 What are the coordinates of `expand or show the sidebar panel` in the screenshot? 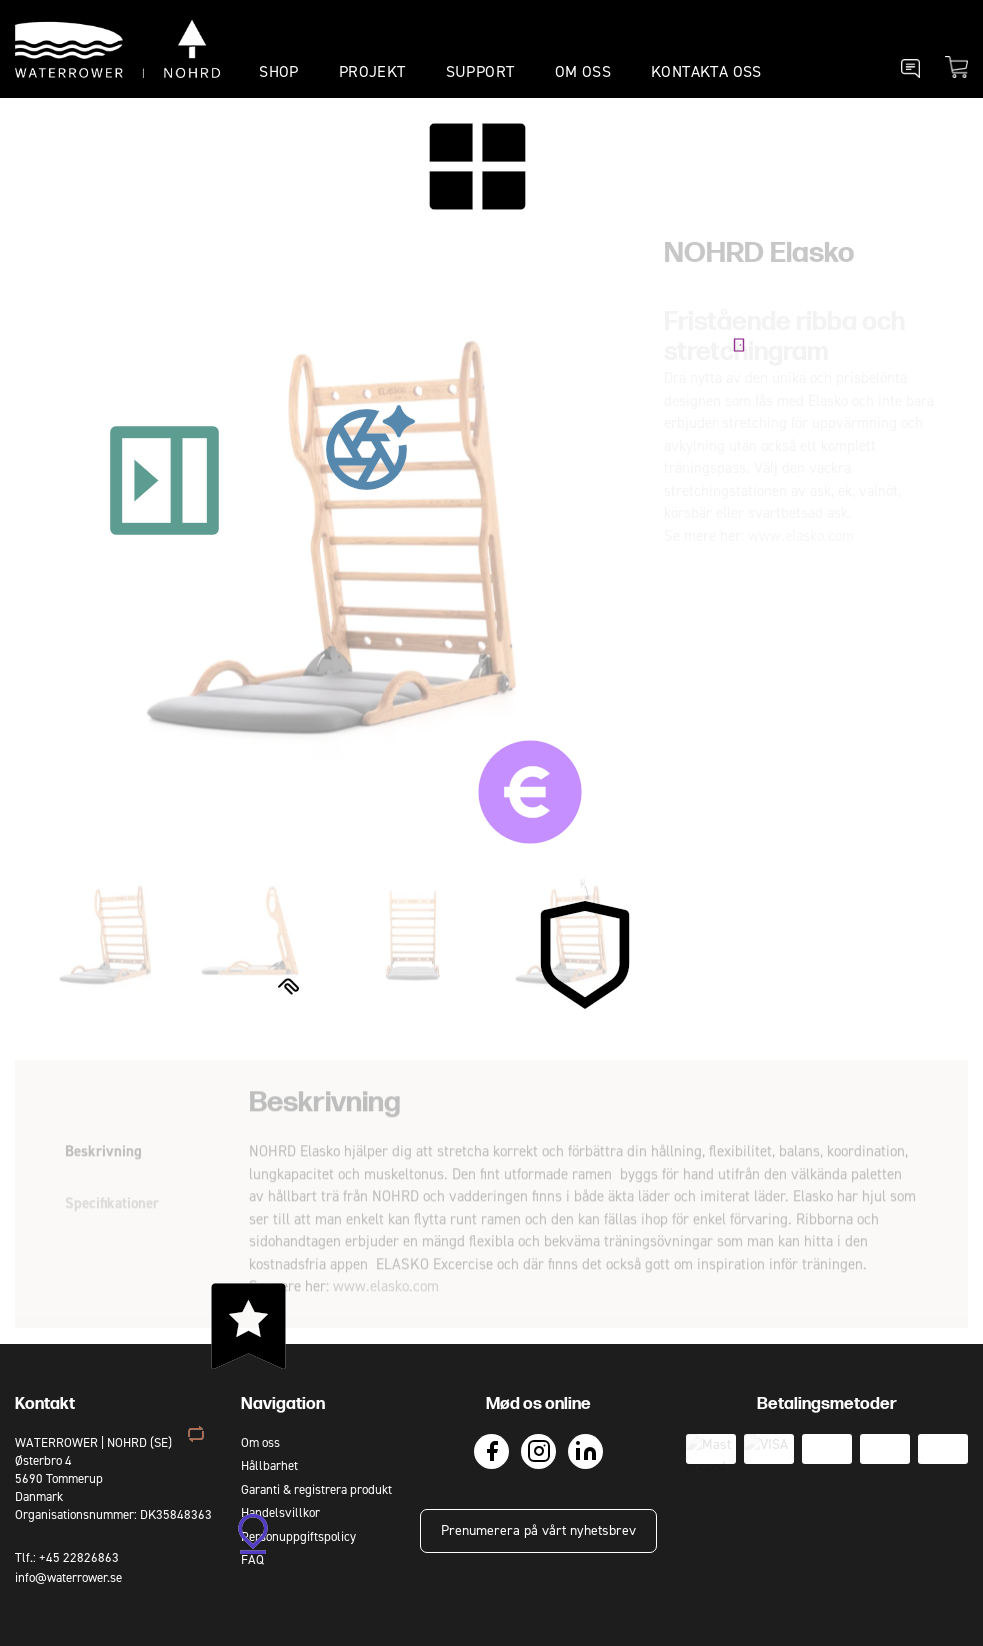 It's located at (164, 480).